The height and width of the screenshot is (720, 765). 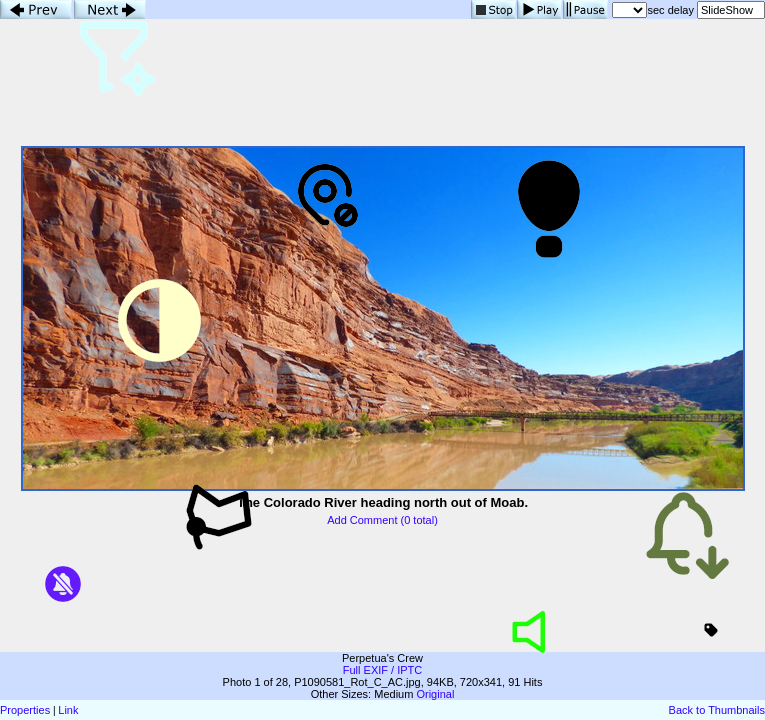 I want to click on download notifications, so click(x=683, y=533).